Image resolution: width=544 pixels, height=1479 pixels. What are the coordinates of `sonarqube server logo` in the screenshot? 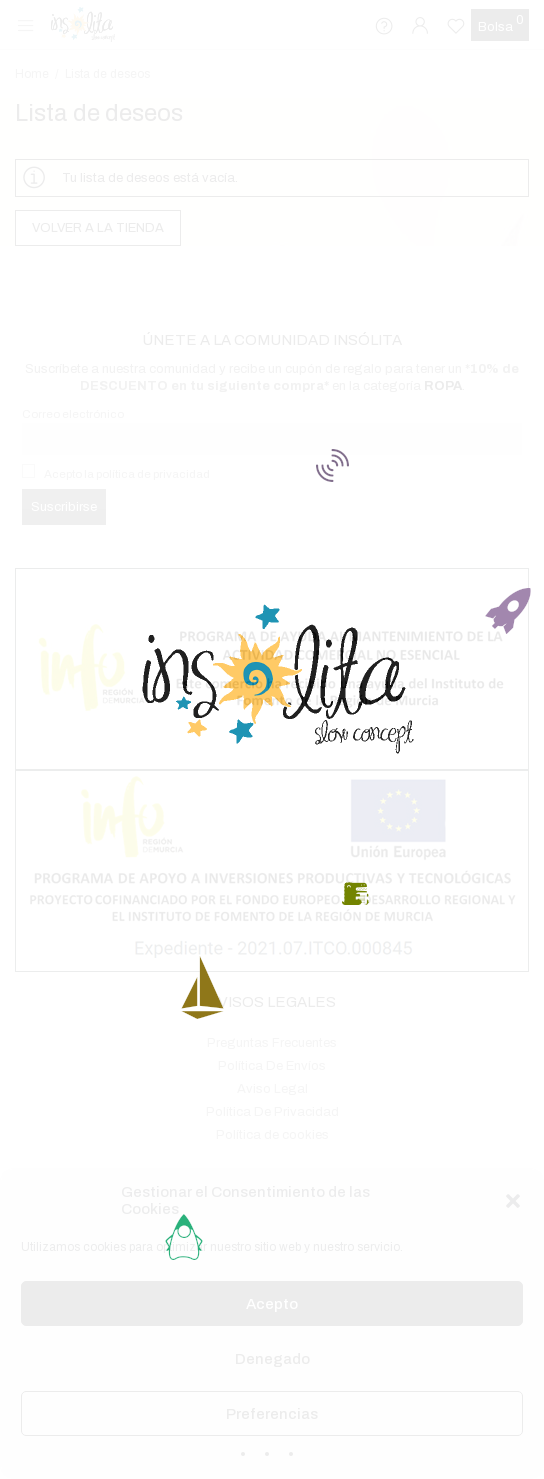 It's located at (332, 465).